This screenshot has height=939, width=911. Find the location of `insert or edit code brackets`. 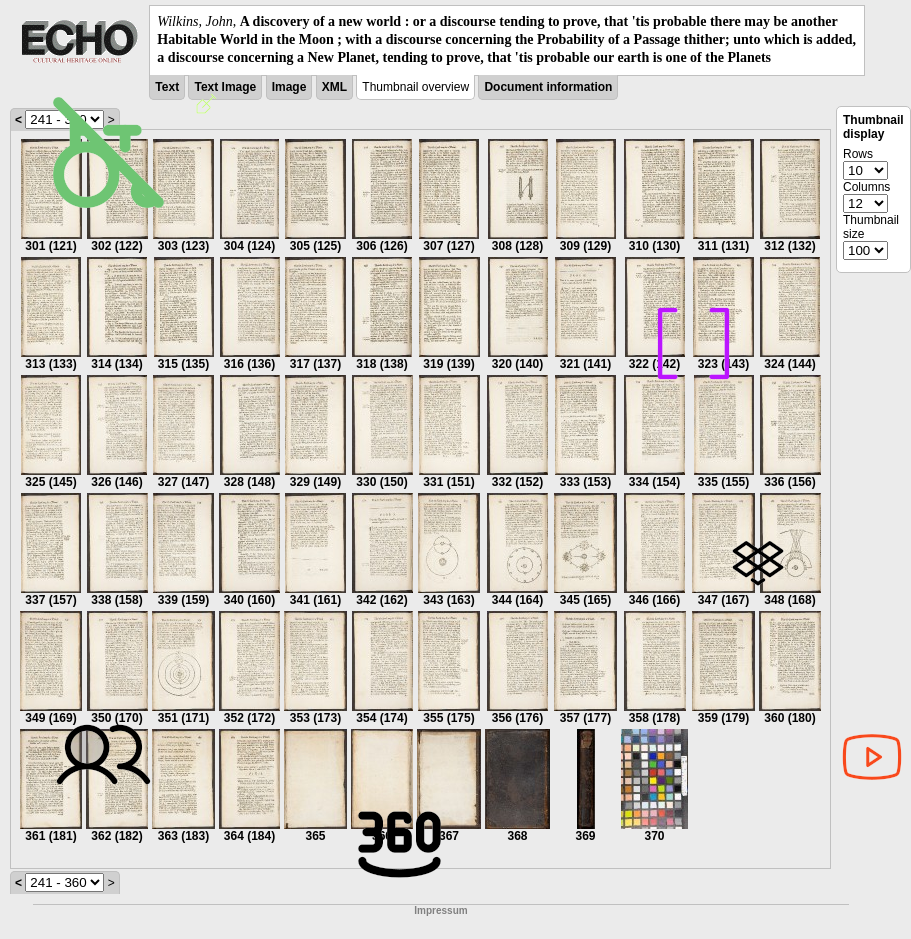

insert or edit code brackets is located at coordinates (693, 343).